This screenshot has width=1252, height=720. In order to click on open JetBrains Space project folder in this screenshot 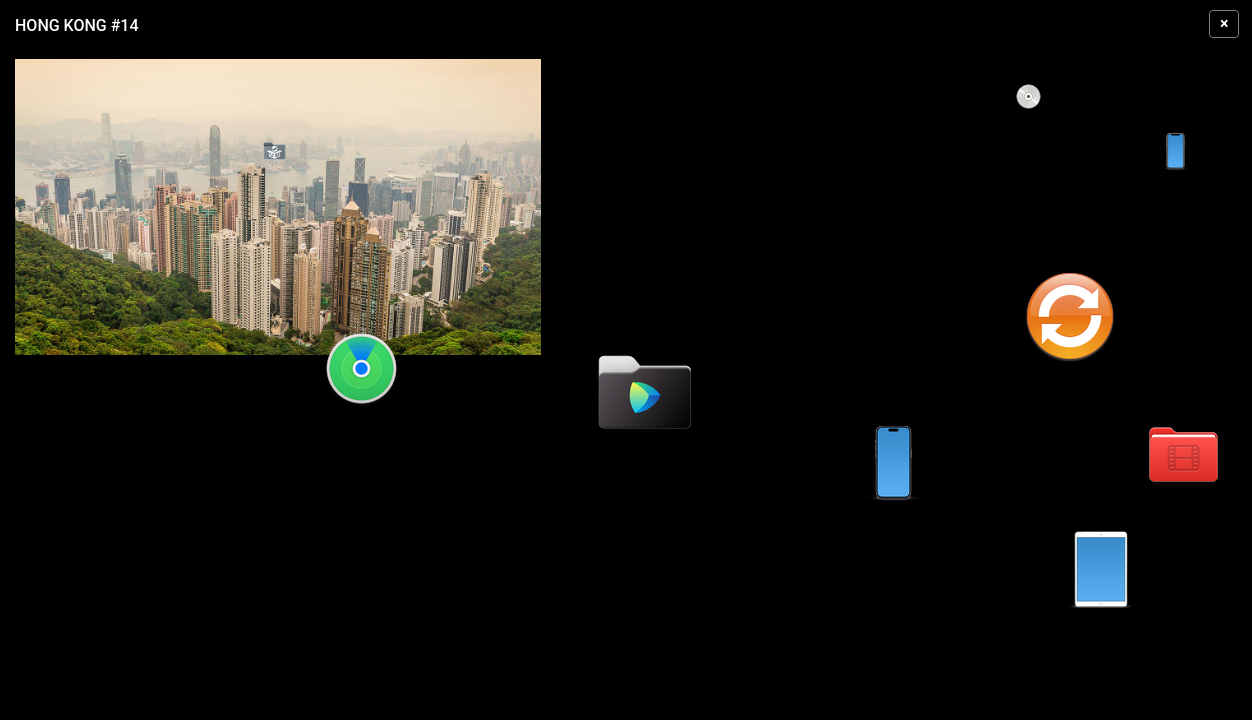, I will do `click(644, 394)`.